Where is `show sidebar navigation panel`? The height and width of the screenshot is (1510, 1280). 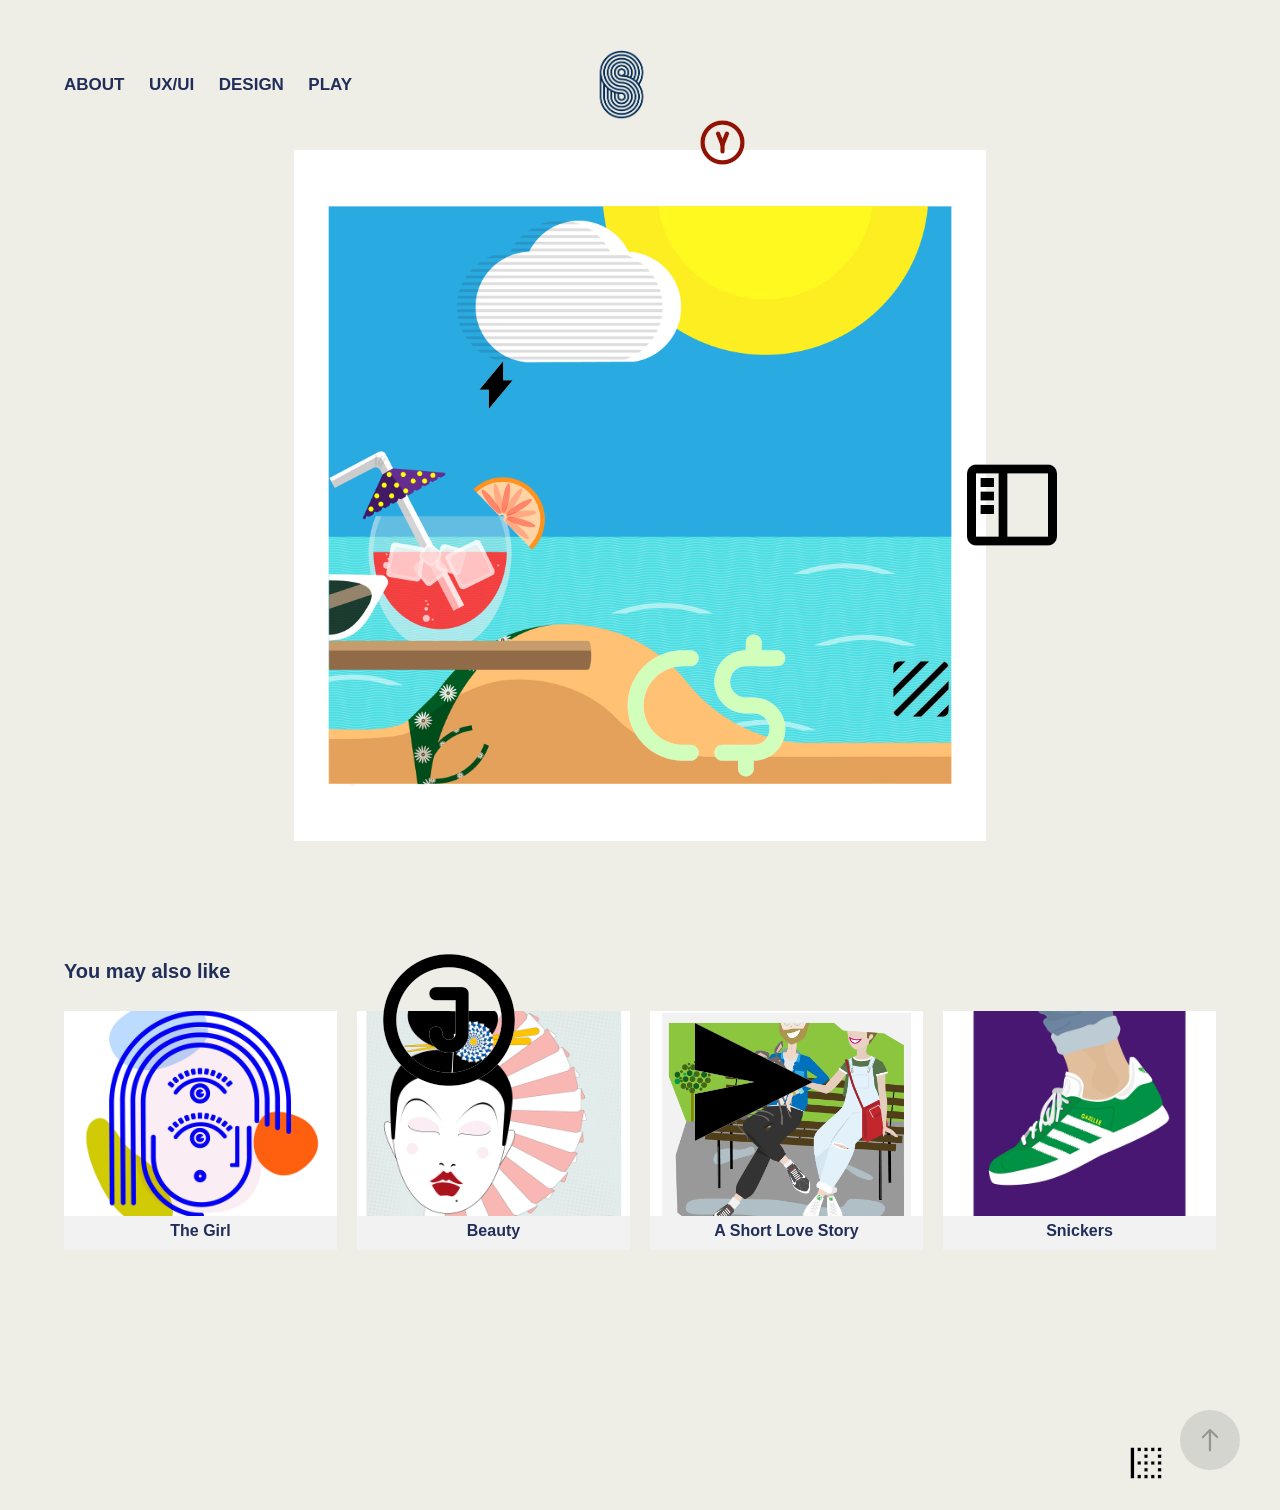 show sidebar navigation panel is located at coordinates (1012, 505).